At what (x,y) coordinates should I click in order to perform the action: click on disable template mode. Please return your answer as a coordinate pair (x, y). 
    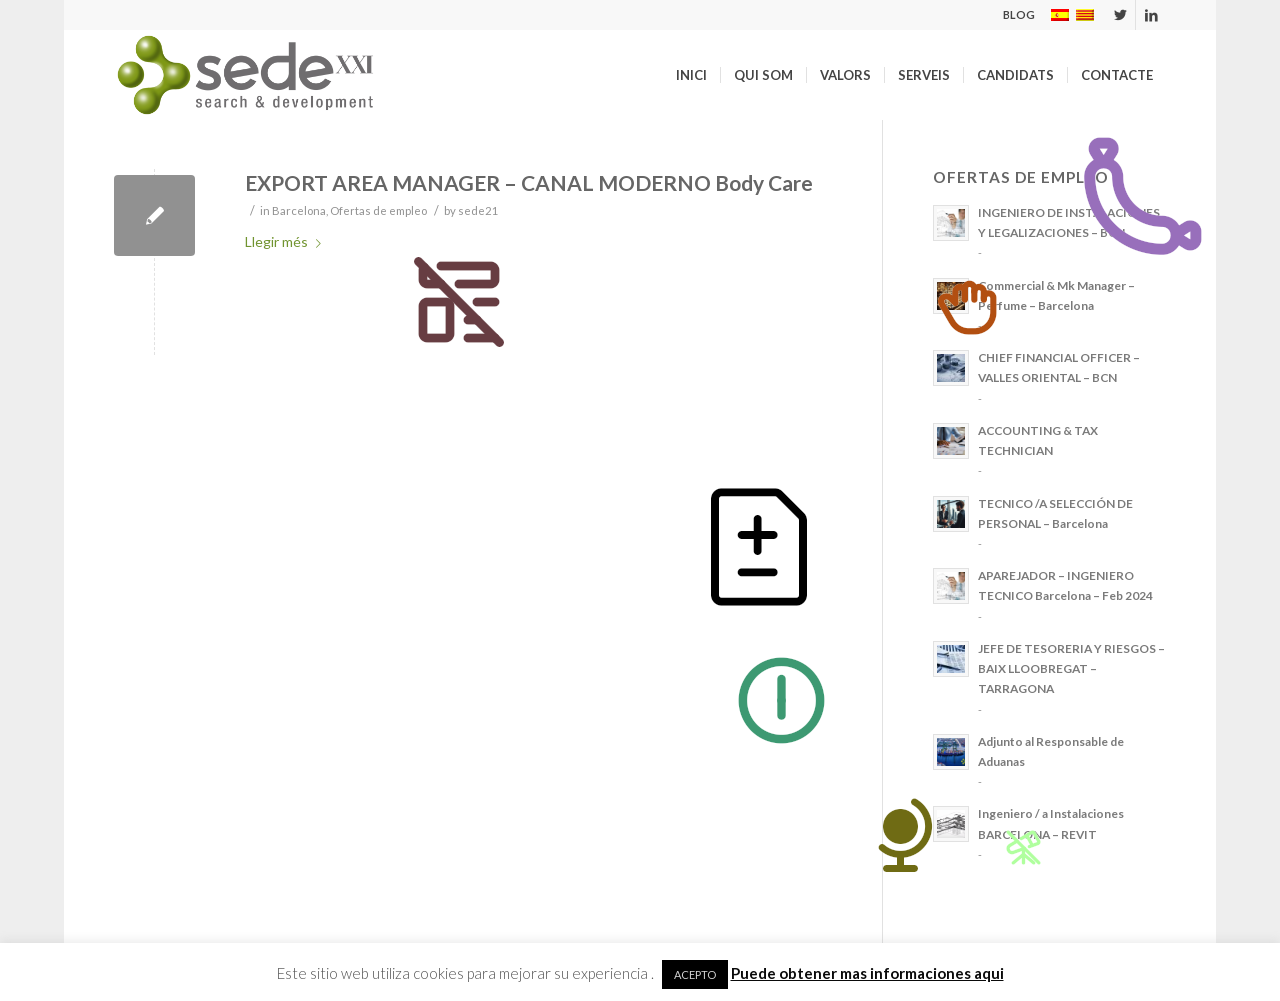
    Looking at the image, I should click on (459, 302).